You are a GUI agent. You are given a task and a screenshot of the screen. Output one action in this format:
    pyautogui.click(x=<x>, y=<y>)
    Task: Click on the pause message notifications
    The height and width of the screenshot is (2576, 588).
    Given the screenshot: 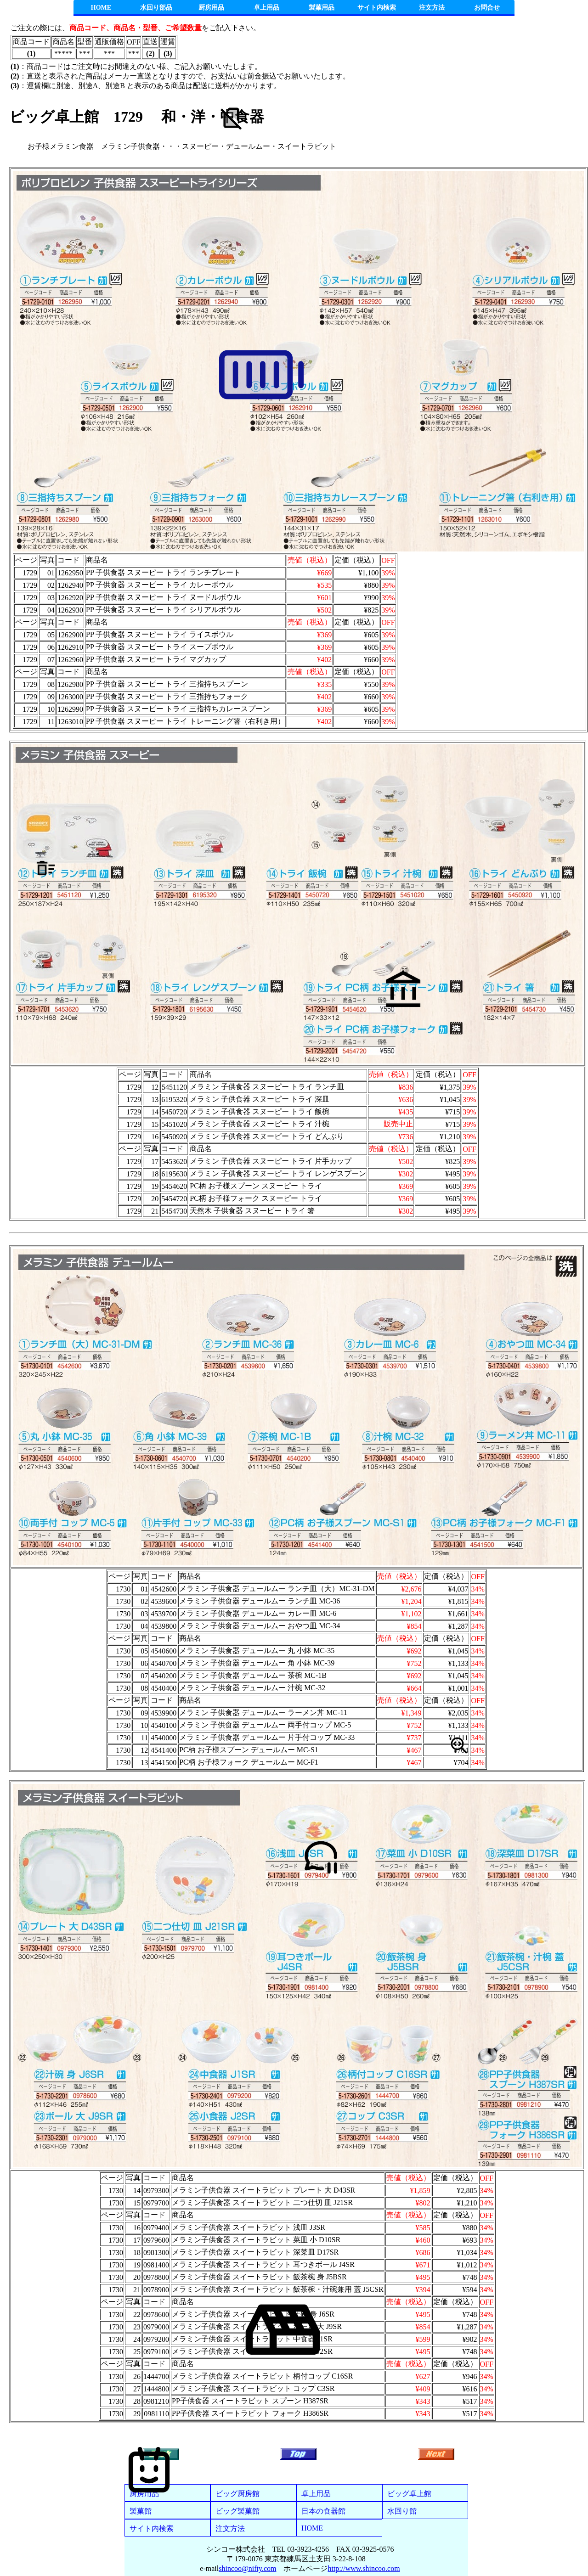 What is the action you would take?
    pyautogui.click(x=321, y=1856)
    